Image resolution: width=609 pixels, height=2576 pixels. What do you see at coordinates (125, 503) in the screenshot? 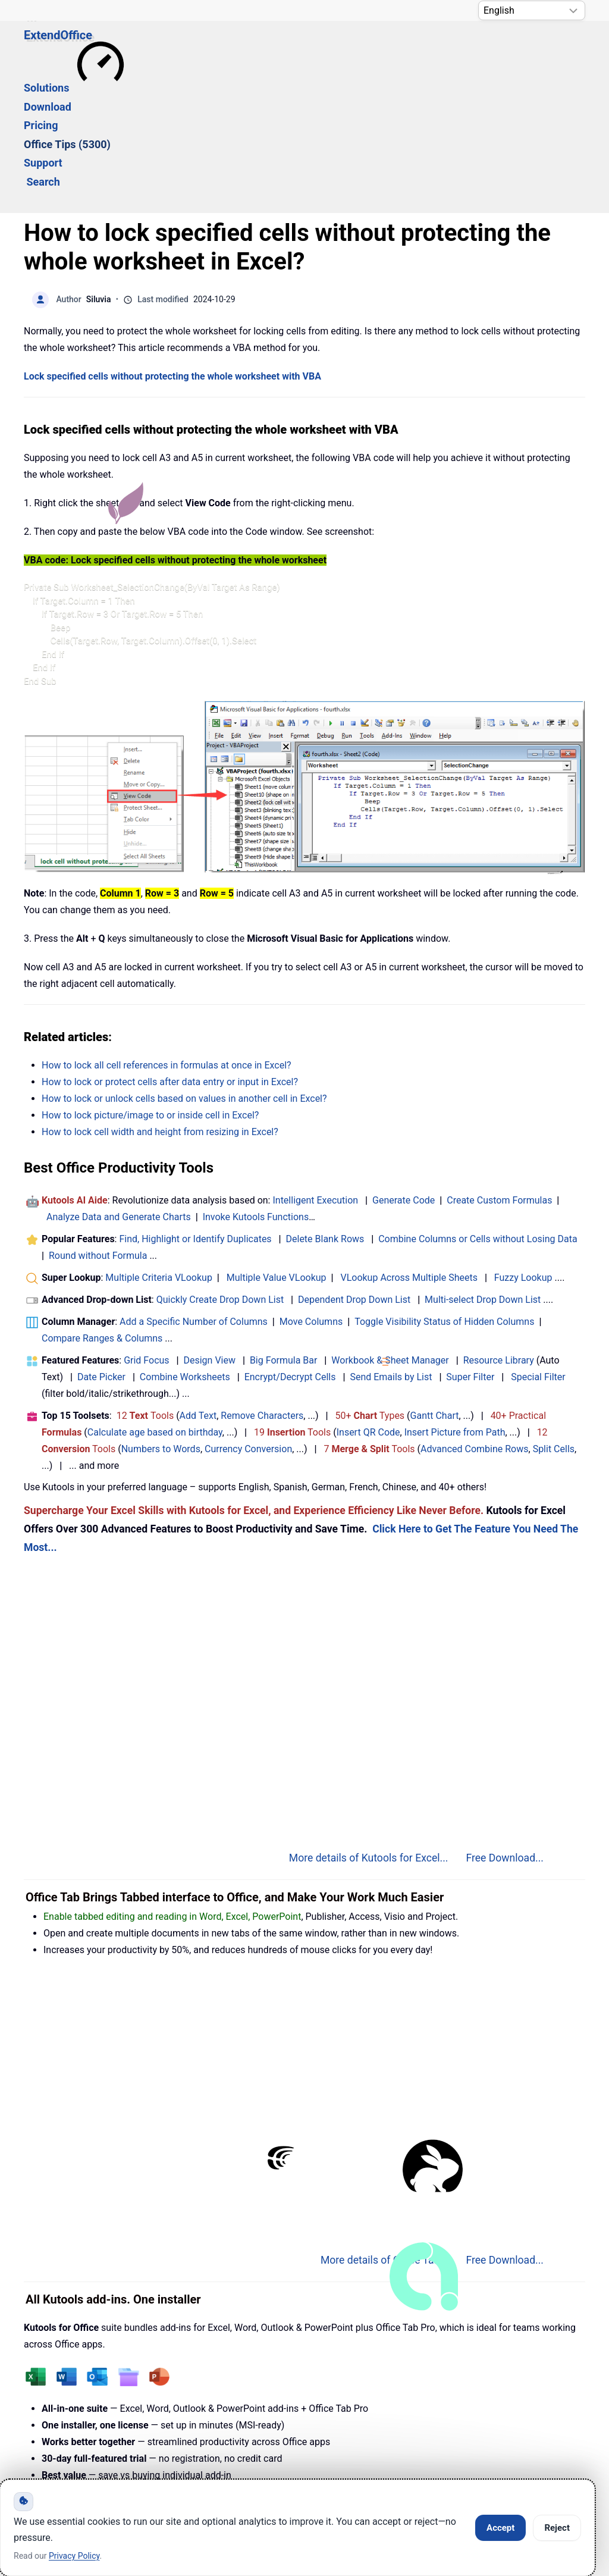
I see `open paperless-ngx document management app` at bounding box center [125, 503].